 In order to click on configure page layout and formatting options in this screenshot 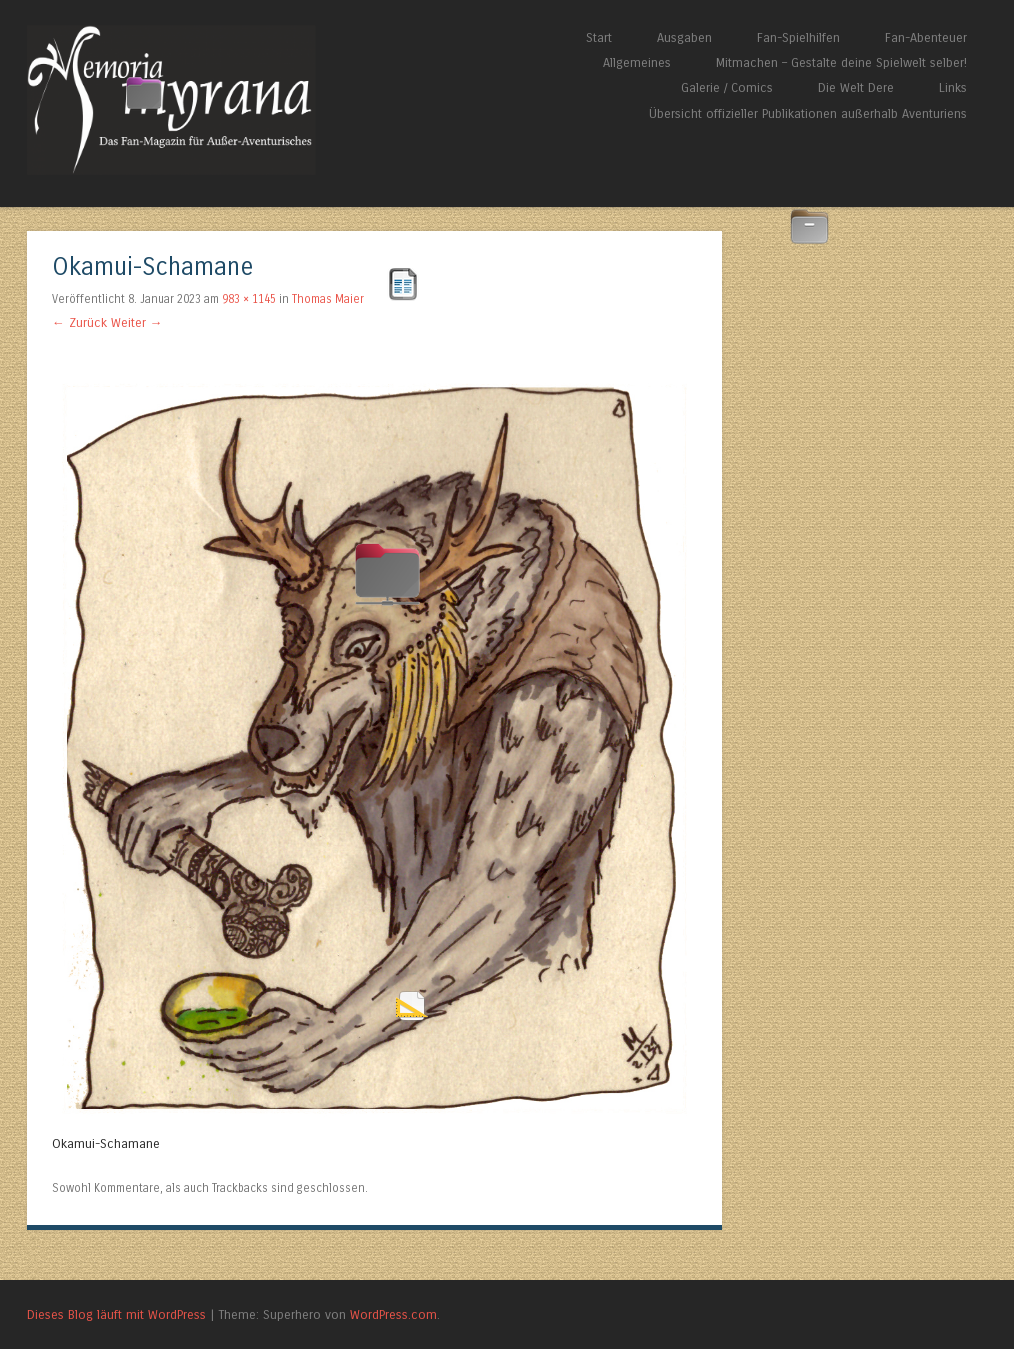, I will do `click(412, 1006)`.